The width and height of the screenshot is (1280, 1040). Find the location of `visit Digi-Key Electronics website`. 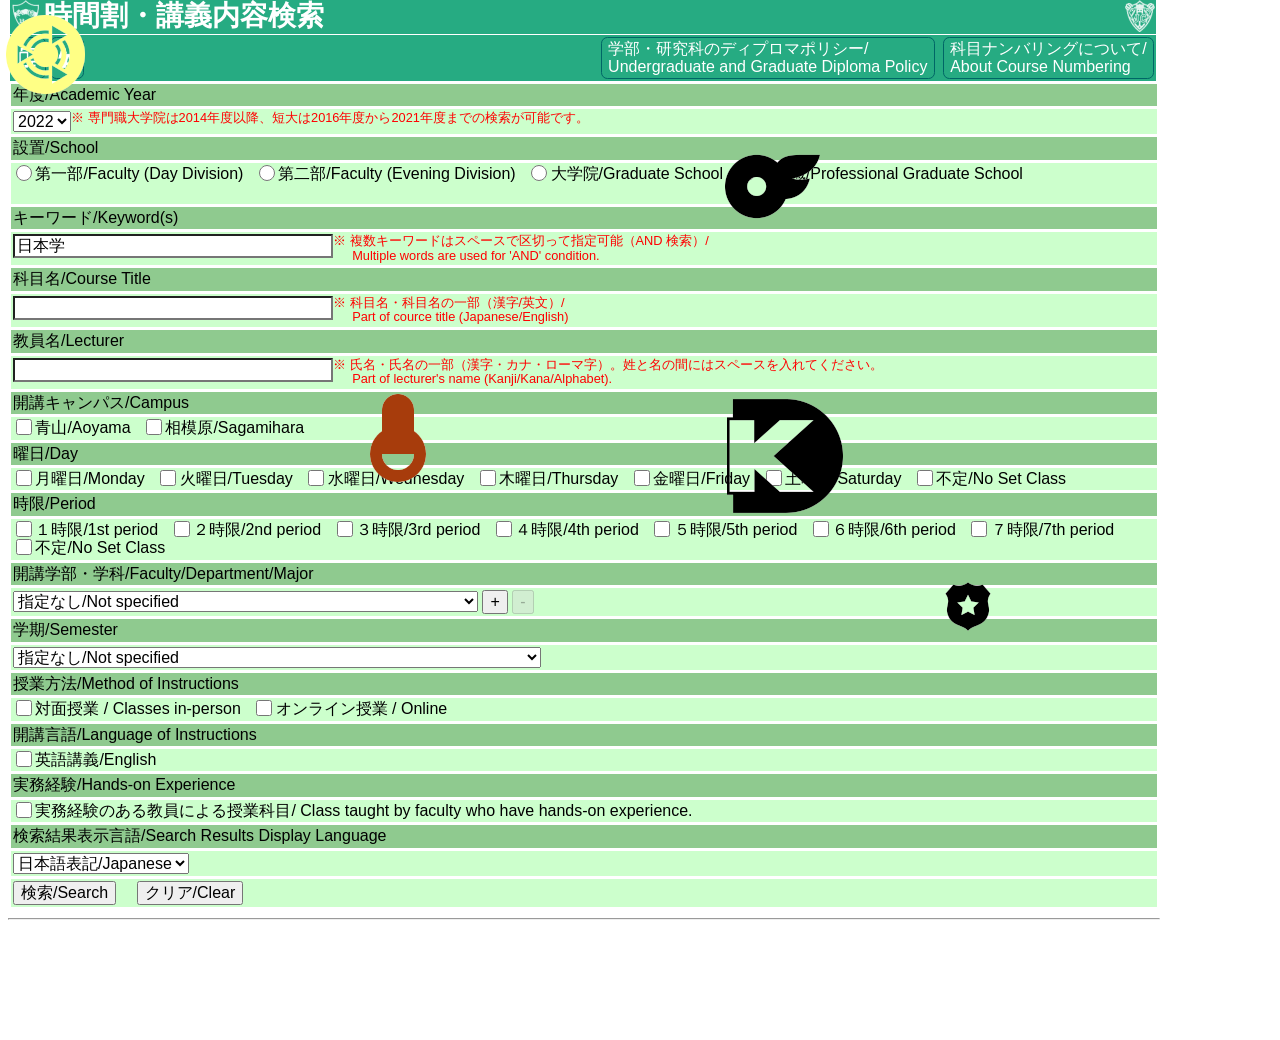

visit Digi-Key Electronics website is located at coordinates (785, 456).